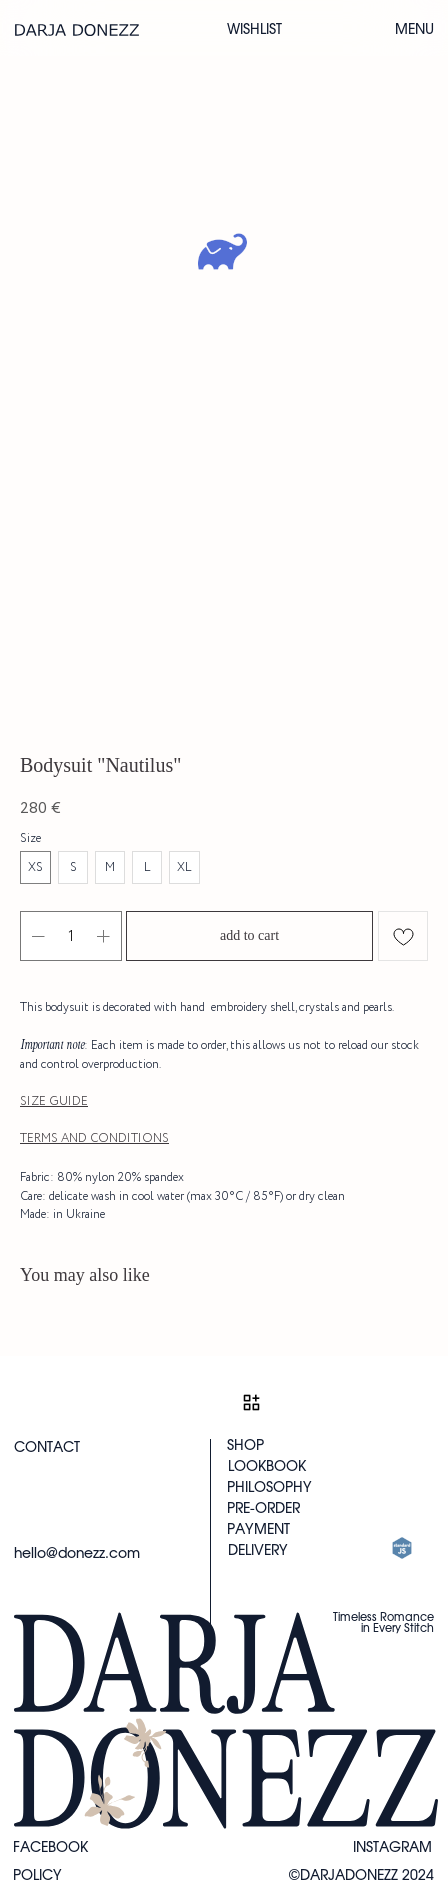 The height and width of the screenshot is (1888, 448). What do you see at coordinates (251, 1402) in the screenshot?
I see `add a new function or module` at bounding box center [251, 1402].